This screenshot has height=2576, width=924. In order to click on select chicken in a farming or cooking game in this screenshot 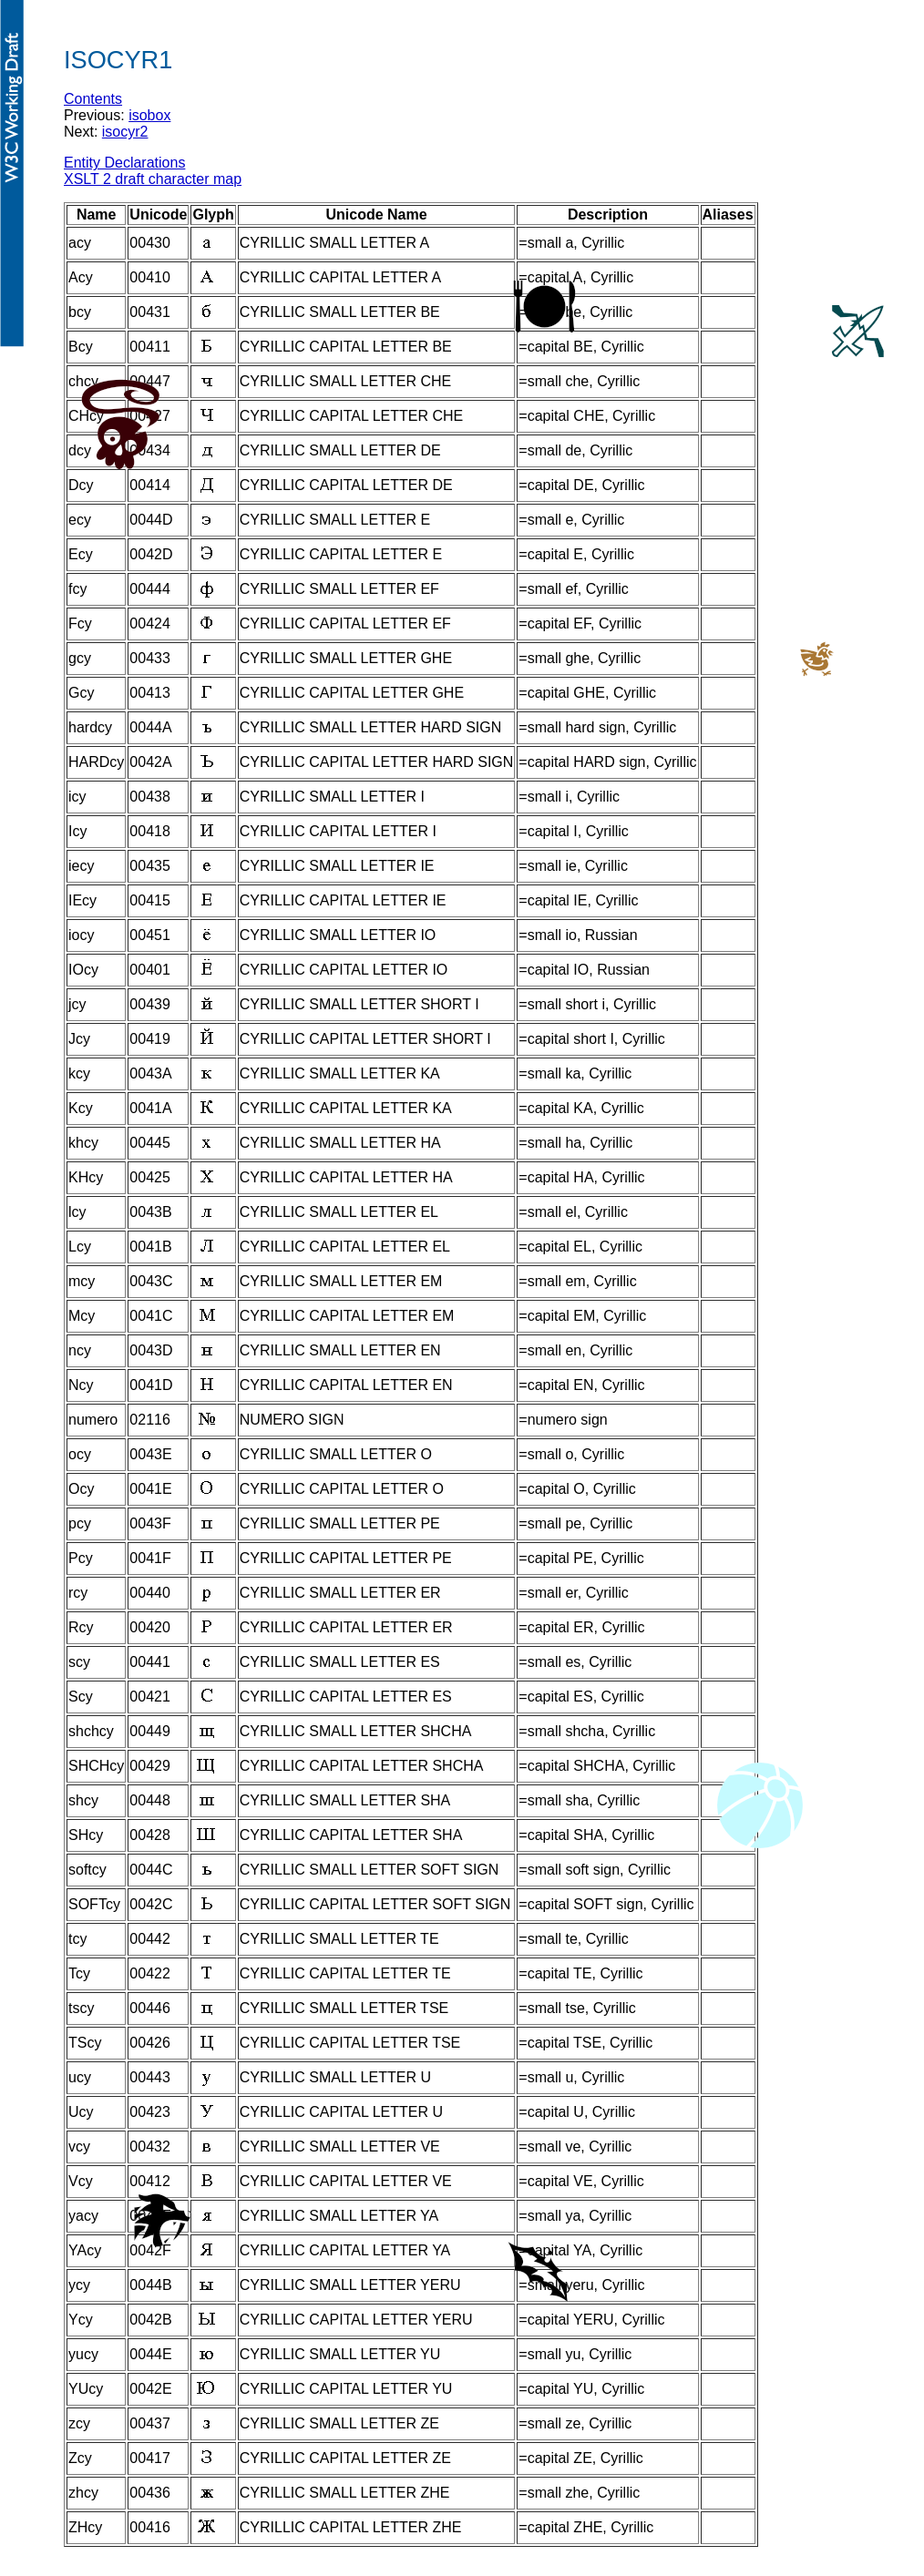, I will do `click(816, 659)`.